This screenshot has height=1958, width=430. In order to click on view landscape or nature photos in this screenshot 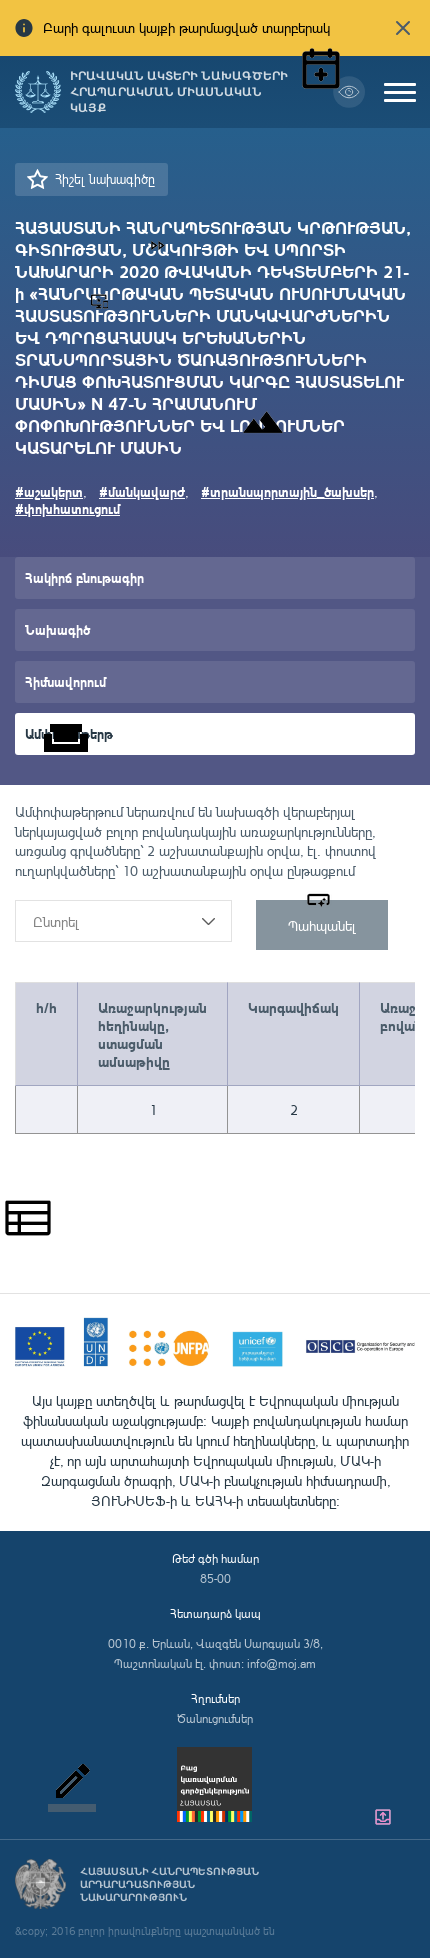, I will do `click(263, 422)`.